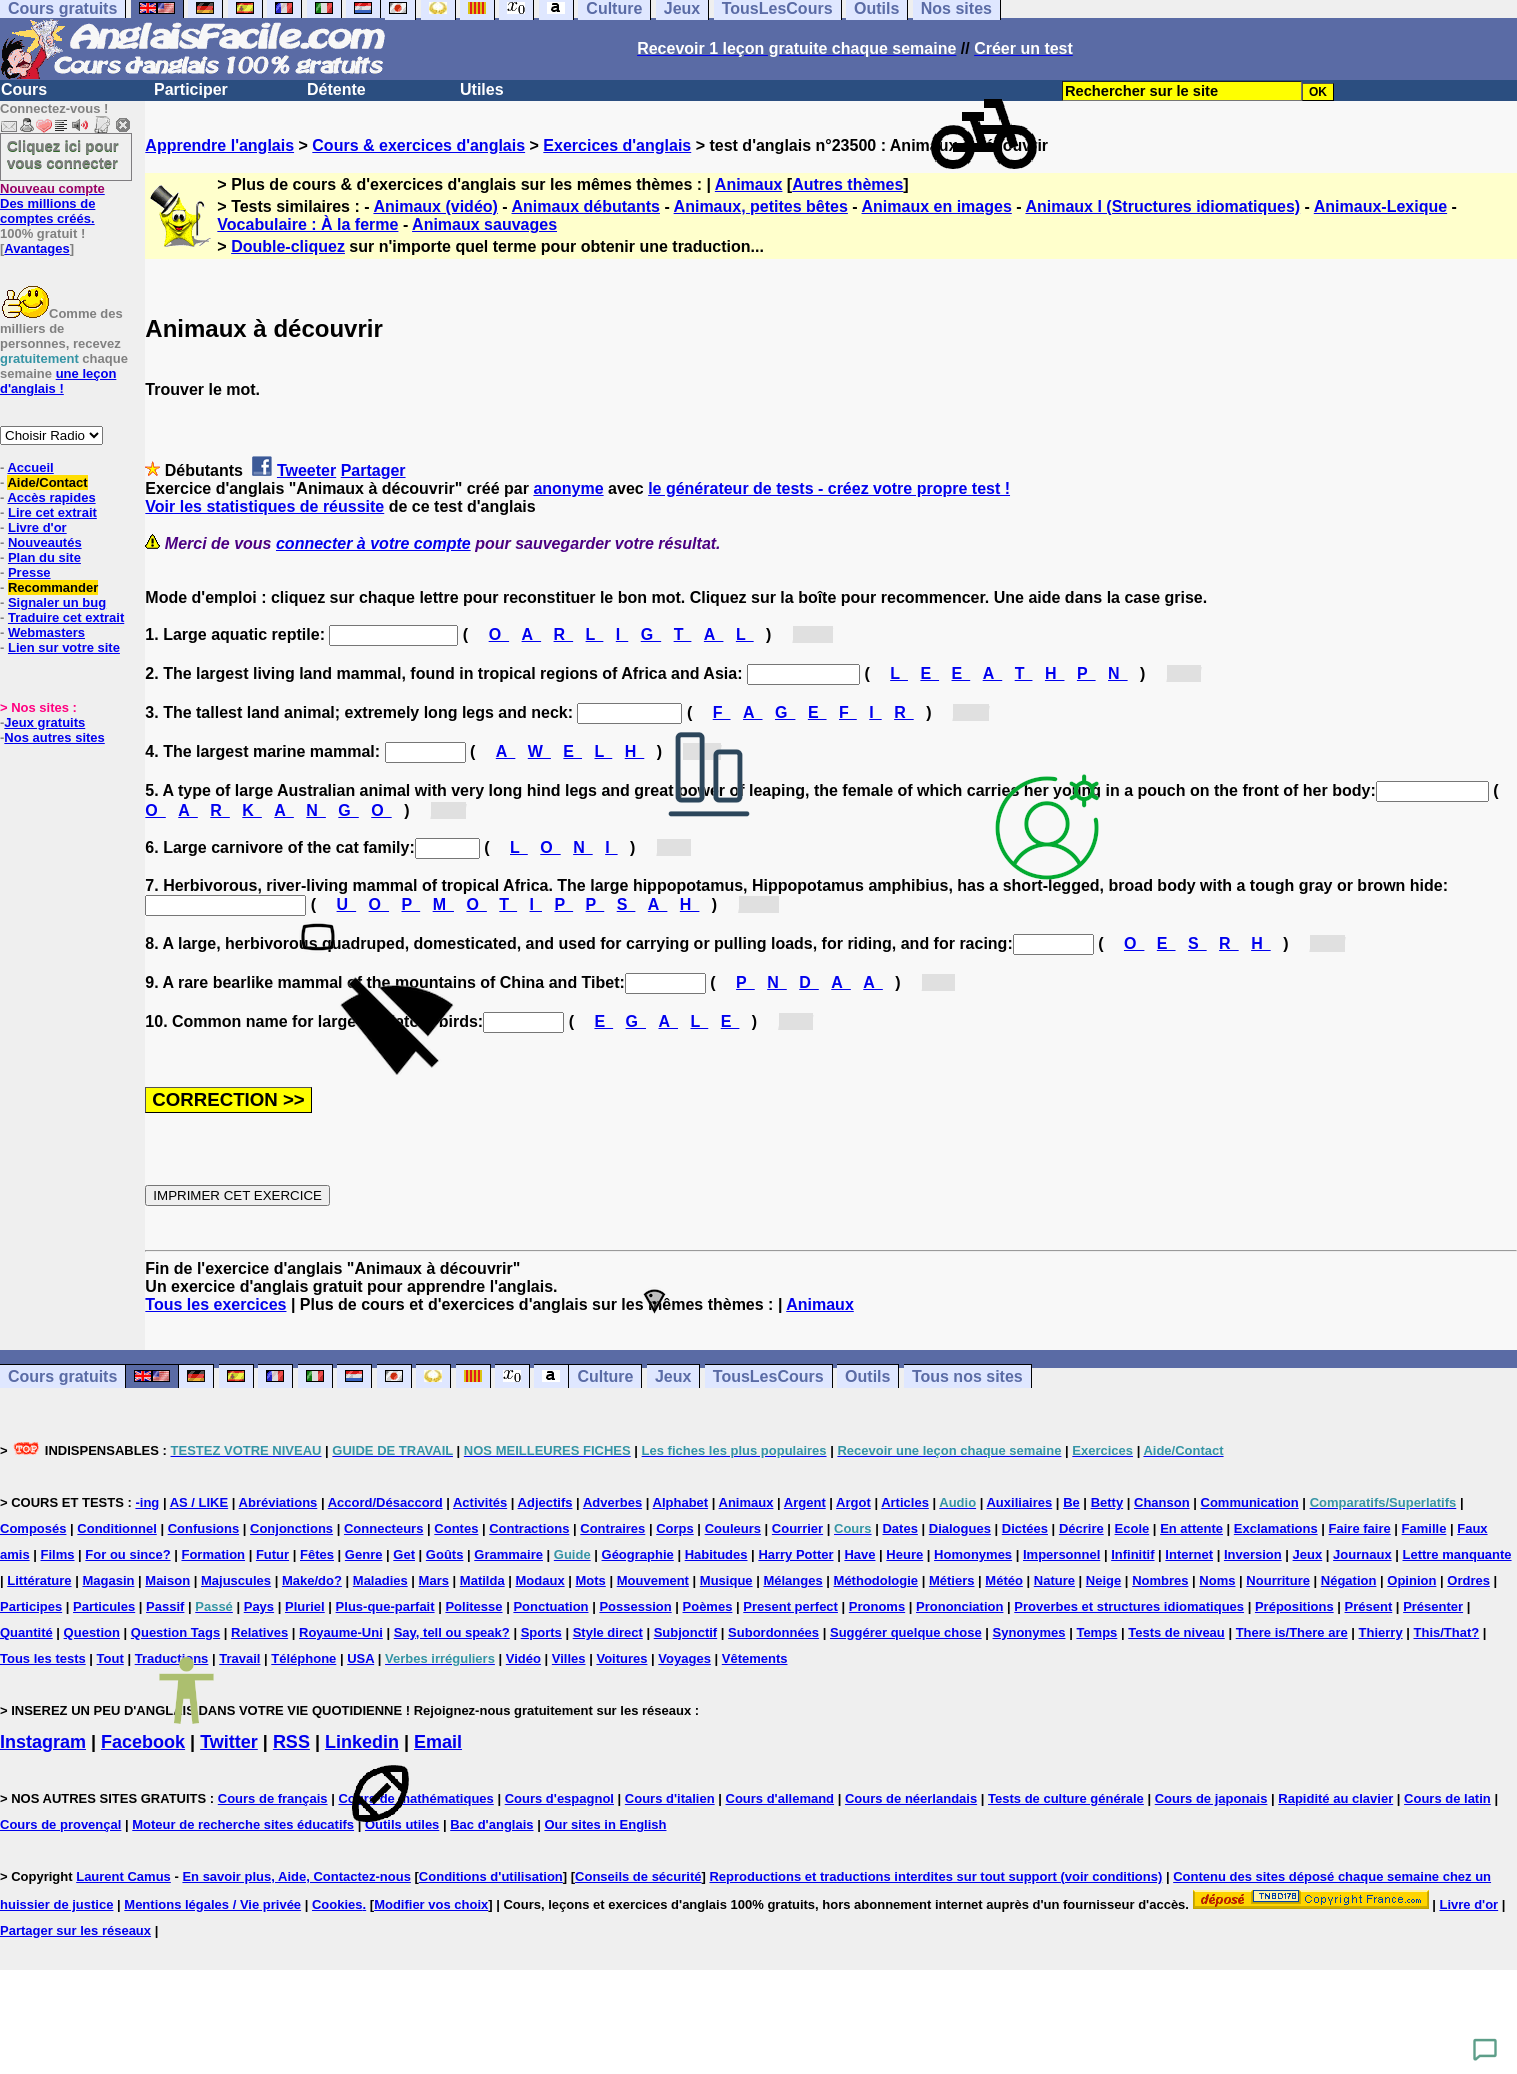 The width and height of the screenshot is (1517, 2074). I want to click on align selected objects to the bottom edge, so click(709, 776).